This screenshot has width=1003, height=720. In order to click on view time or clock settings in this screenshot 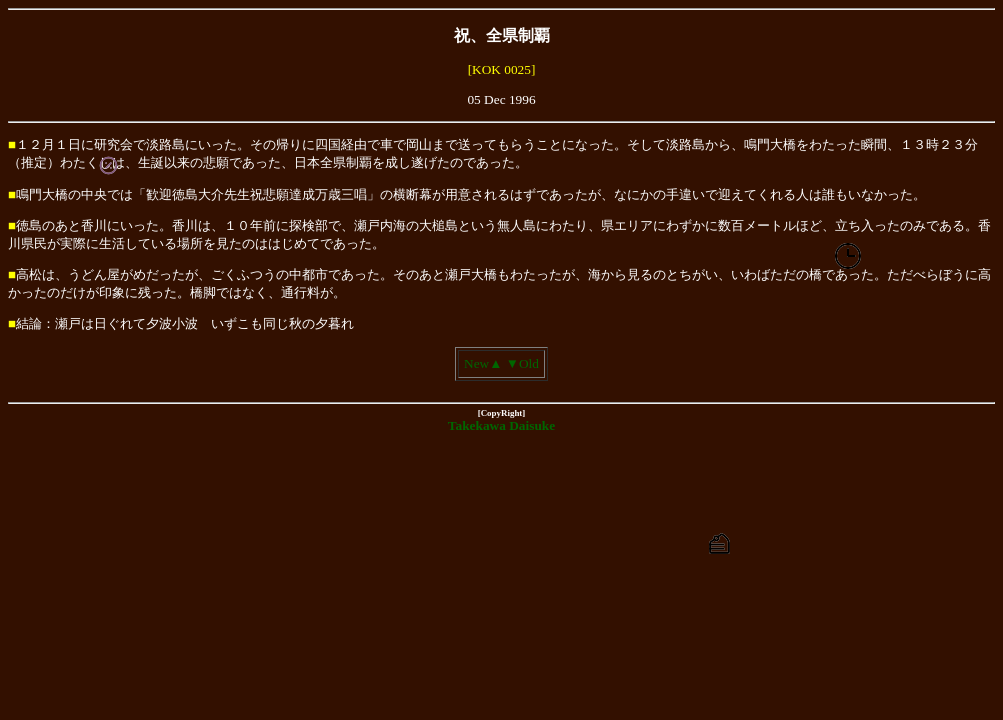, I will do `click(848, 256)`.